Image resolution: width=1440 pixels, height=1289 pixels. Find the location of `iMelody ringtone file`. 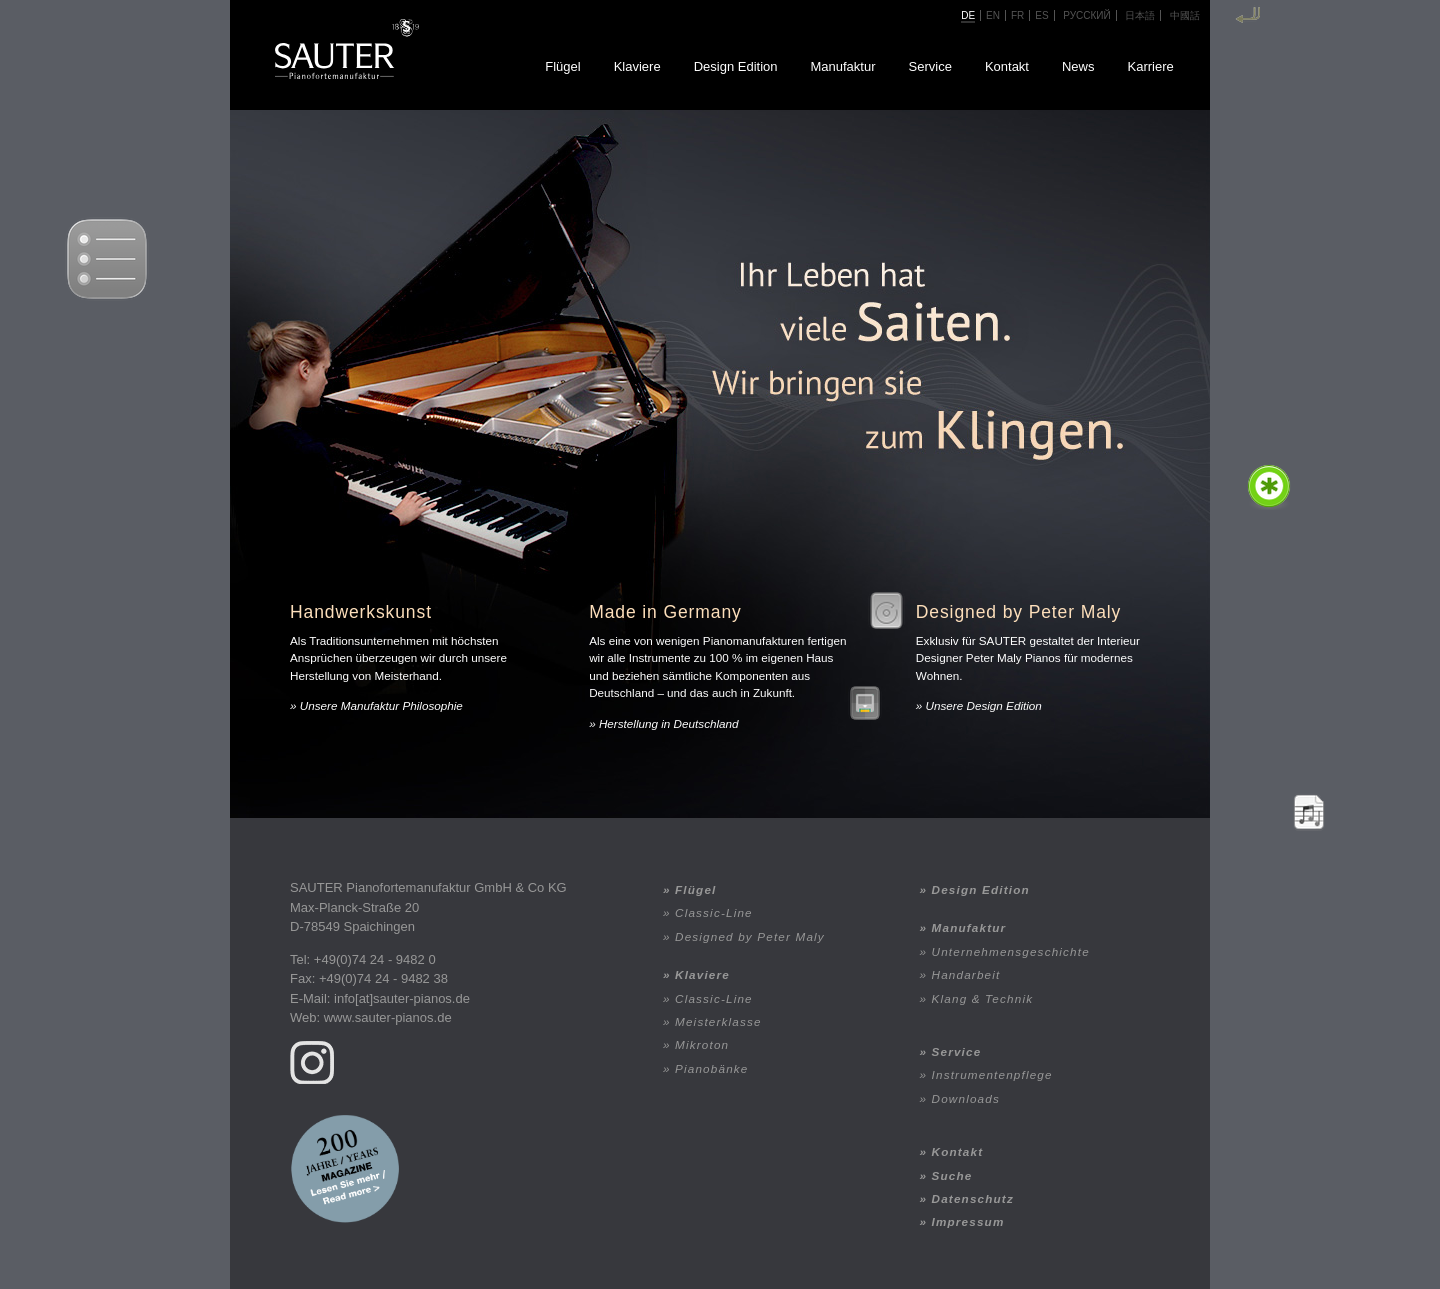

iMelody ringtone file is located at coordinates (1309, 812).